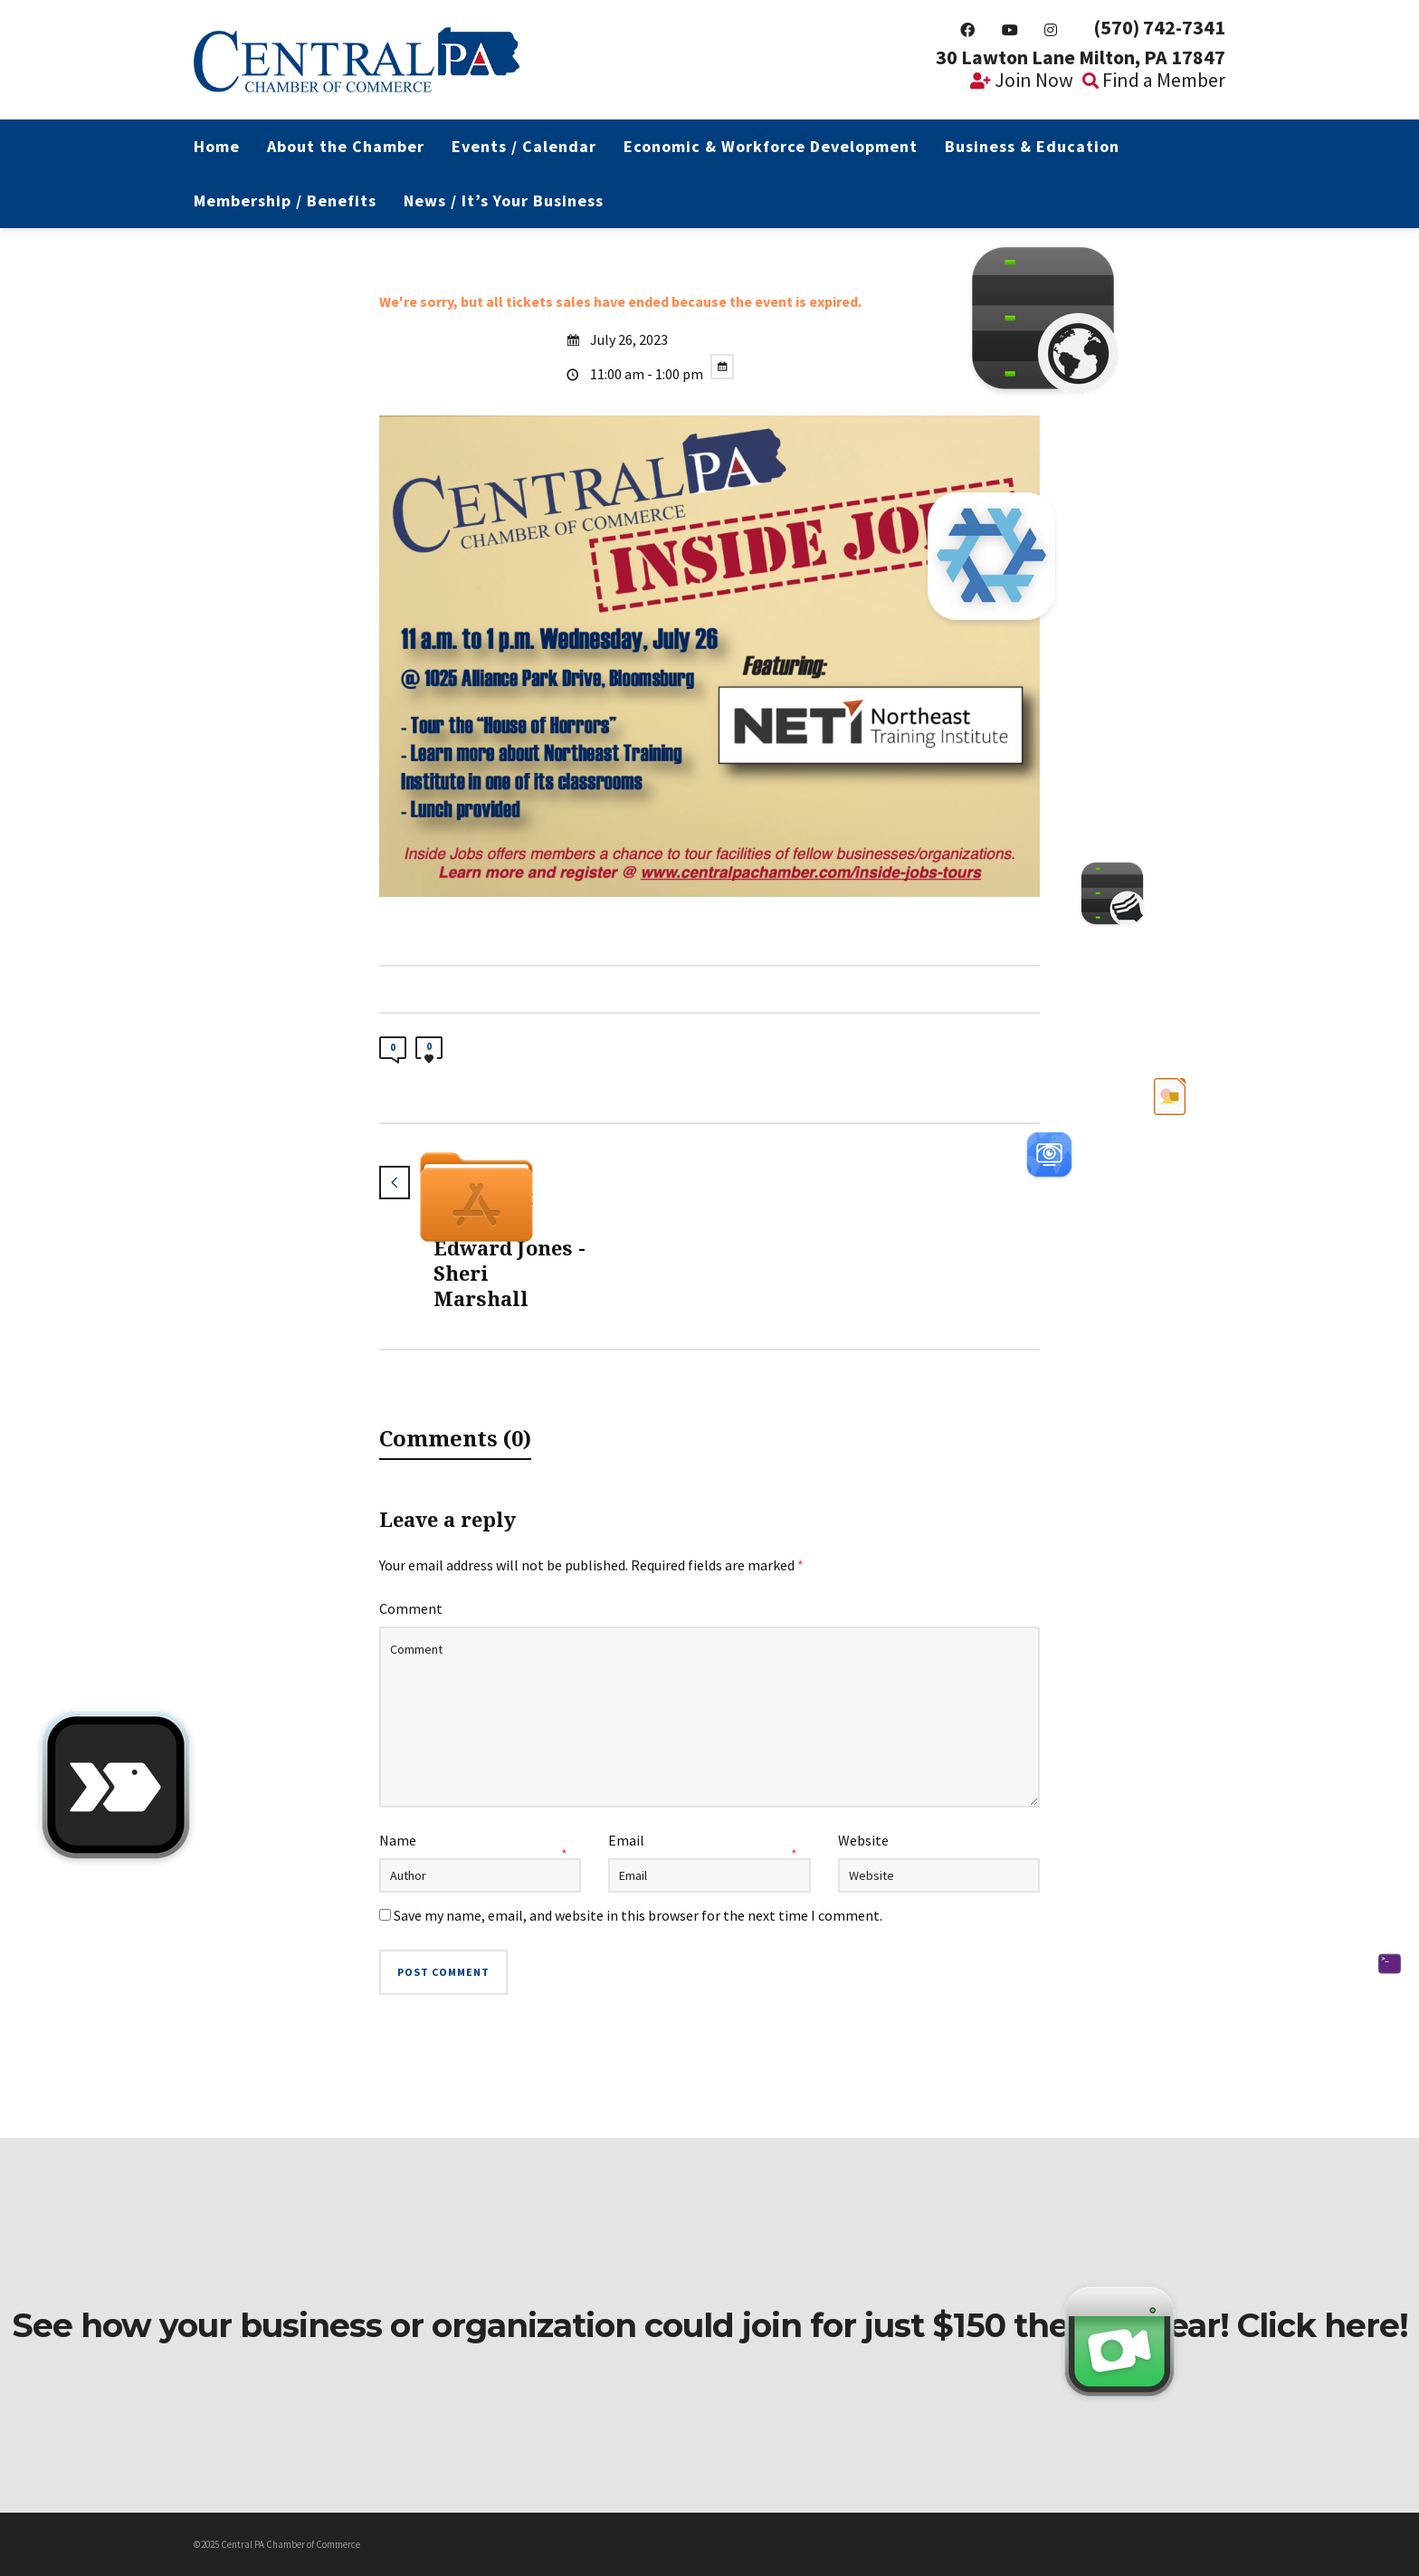 This screenshot has height=2576, width=1419. What do you see at coordinates (476, 1197) in the screenshot?
I see `open templates folder` at bounding box center [476, 1197].